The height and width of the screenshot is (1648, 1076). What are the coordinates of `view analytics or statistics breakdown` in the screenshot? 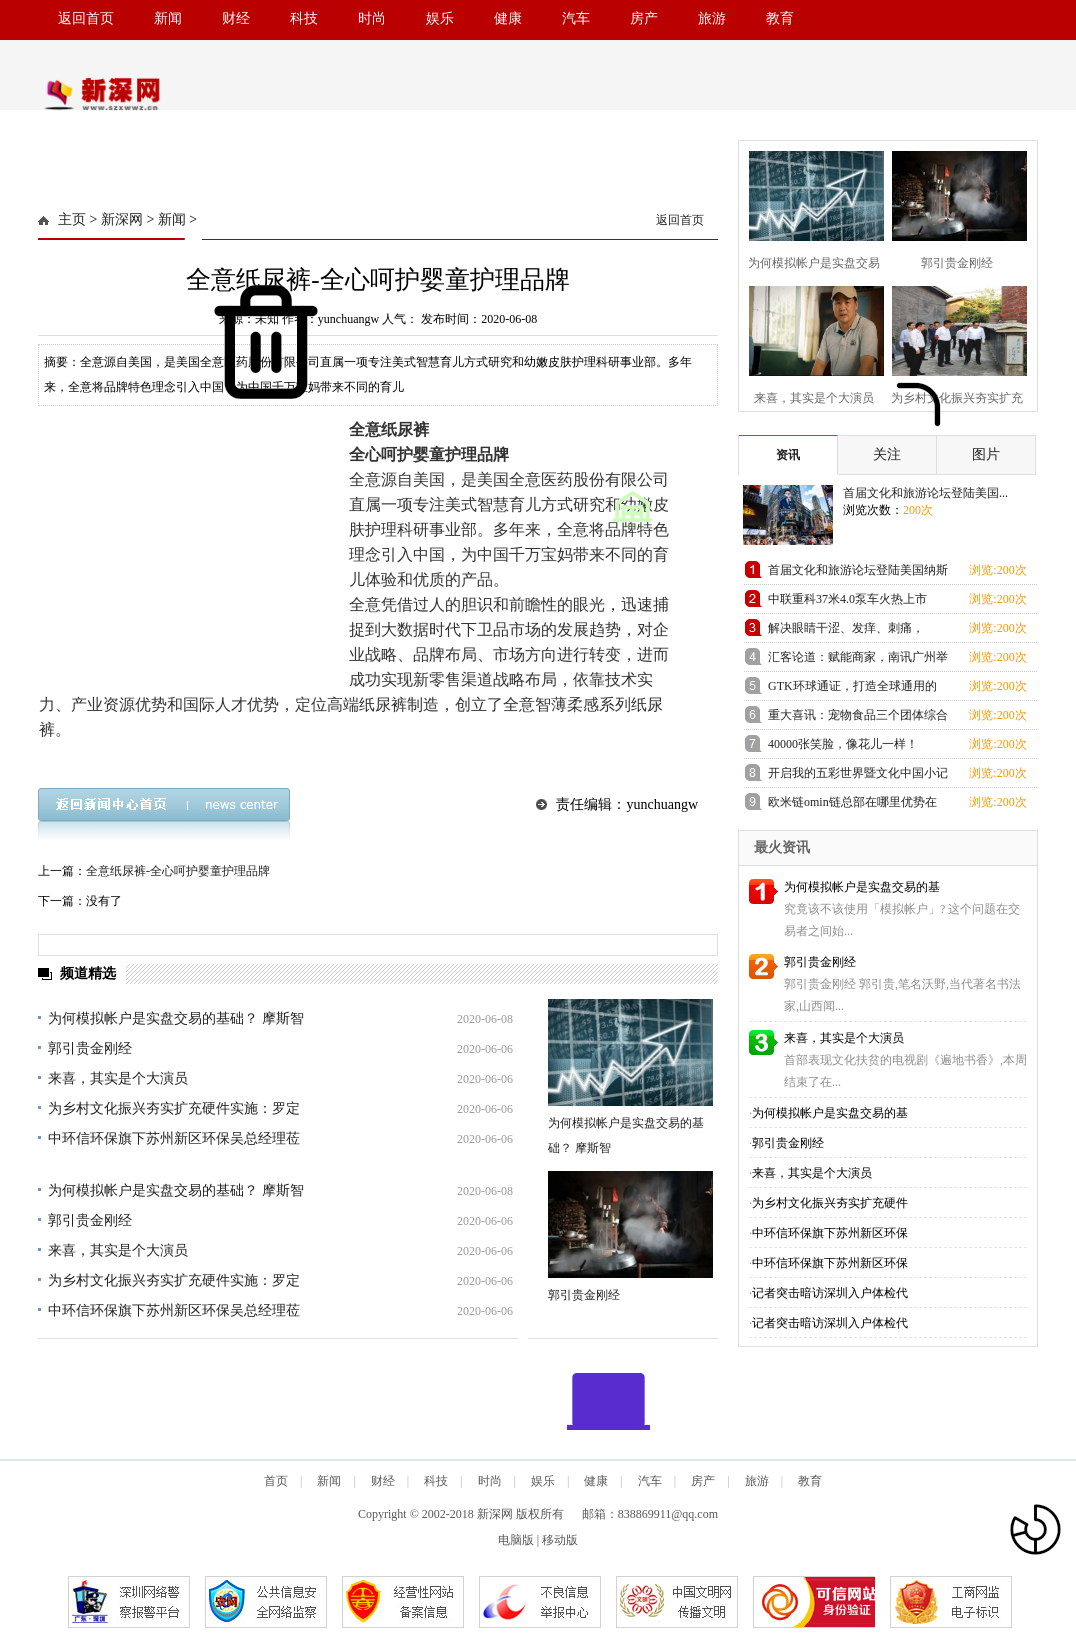 It's located at (1035, 1529).